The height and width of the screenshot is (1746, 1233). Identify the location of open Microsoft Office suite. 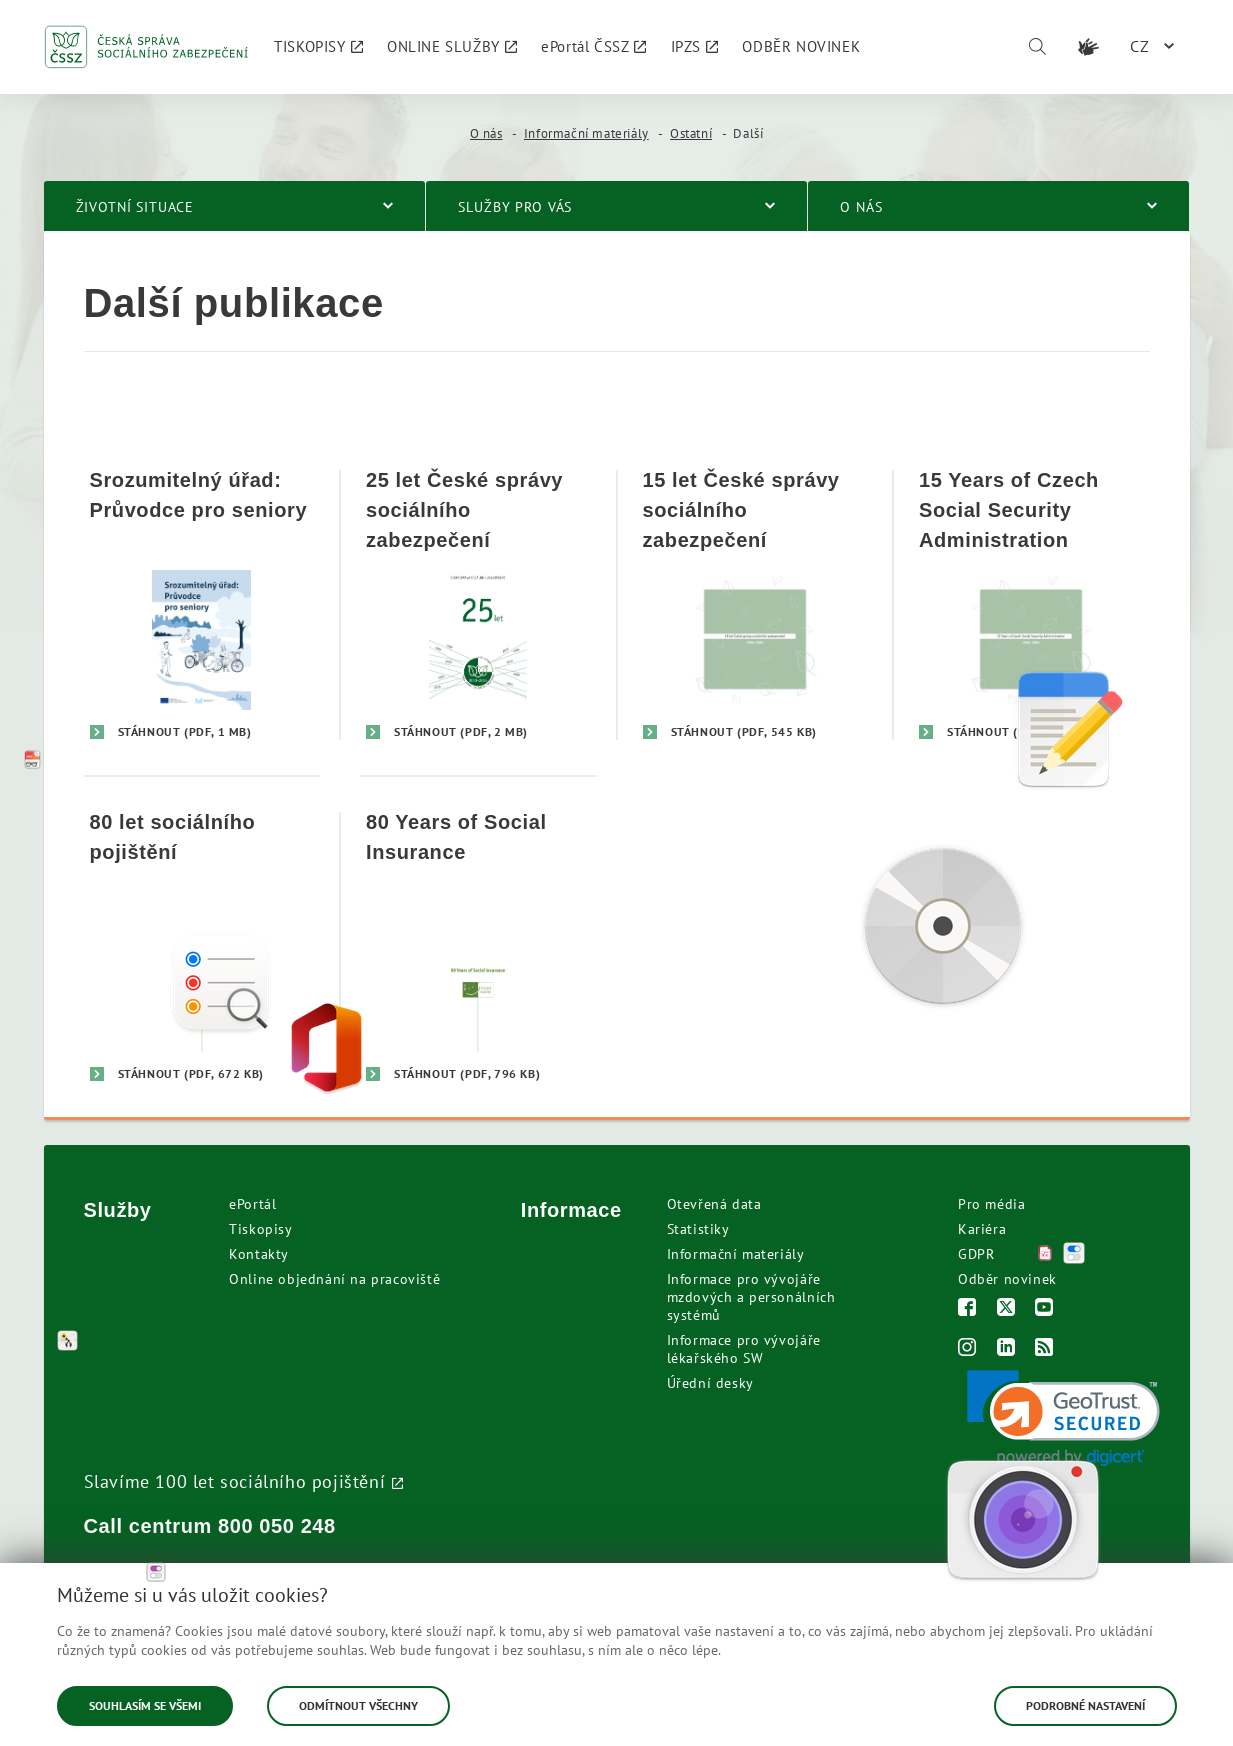
(326, 1047).